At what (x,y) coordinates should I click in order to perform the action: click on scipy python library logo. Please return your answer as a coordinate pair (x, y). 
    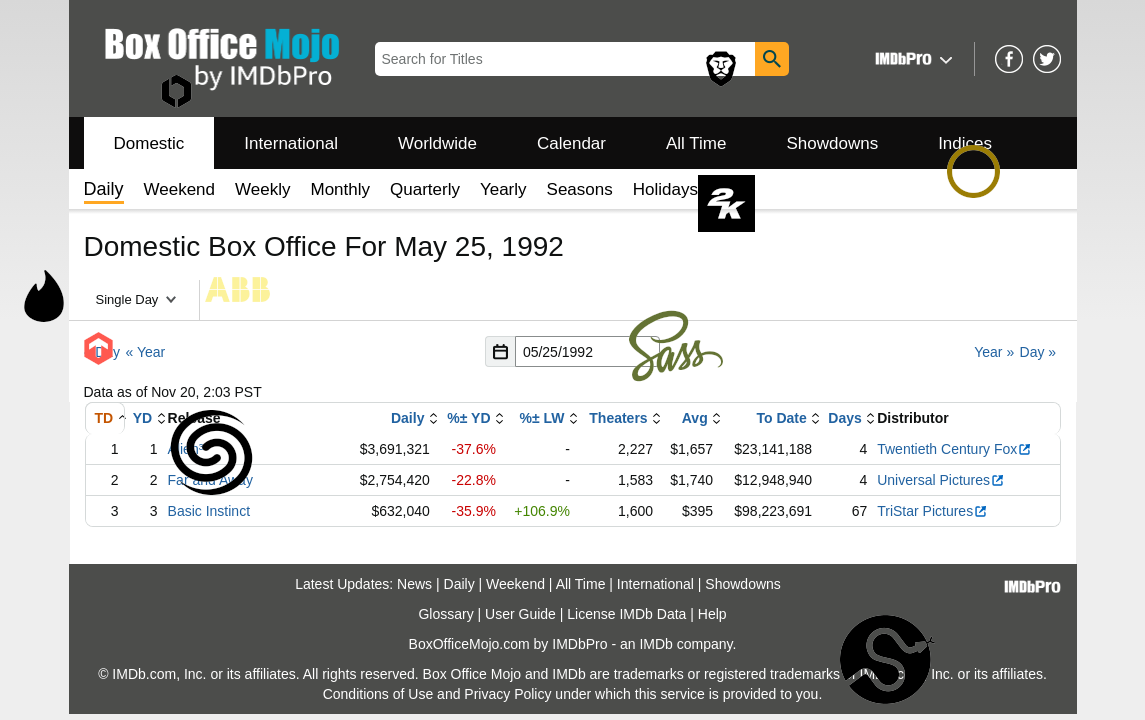
    Looking at the image, I should click on (887, 659).